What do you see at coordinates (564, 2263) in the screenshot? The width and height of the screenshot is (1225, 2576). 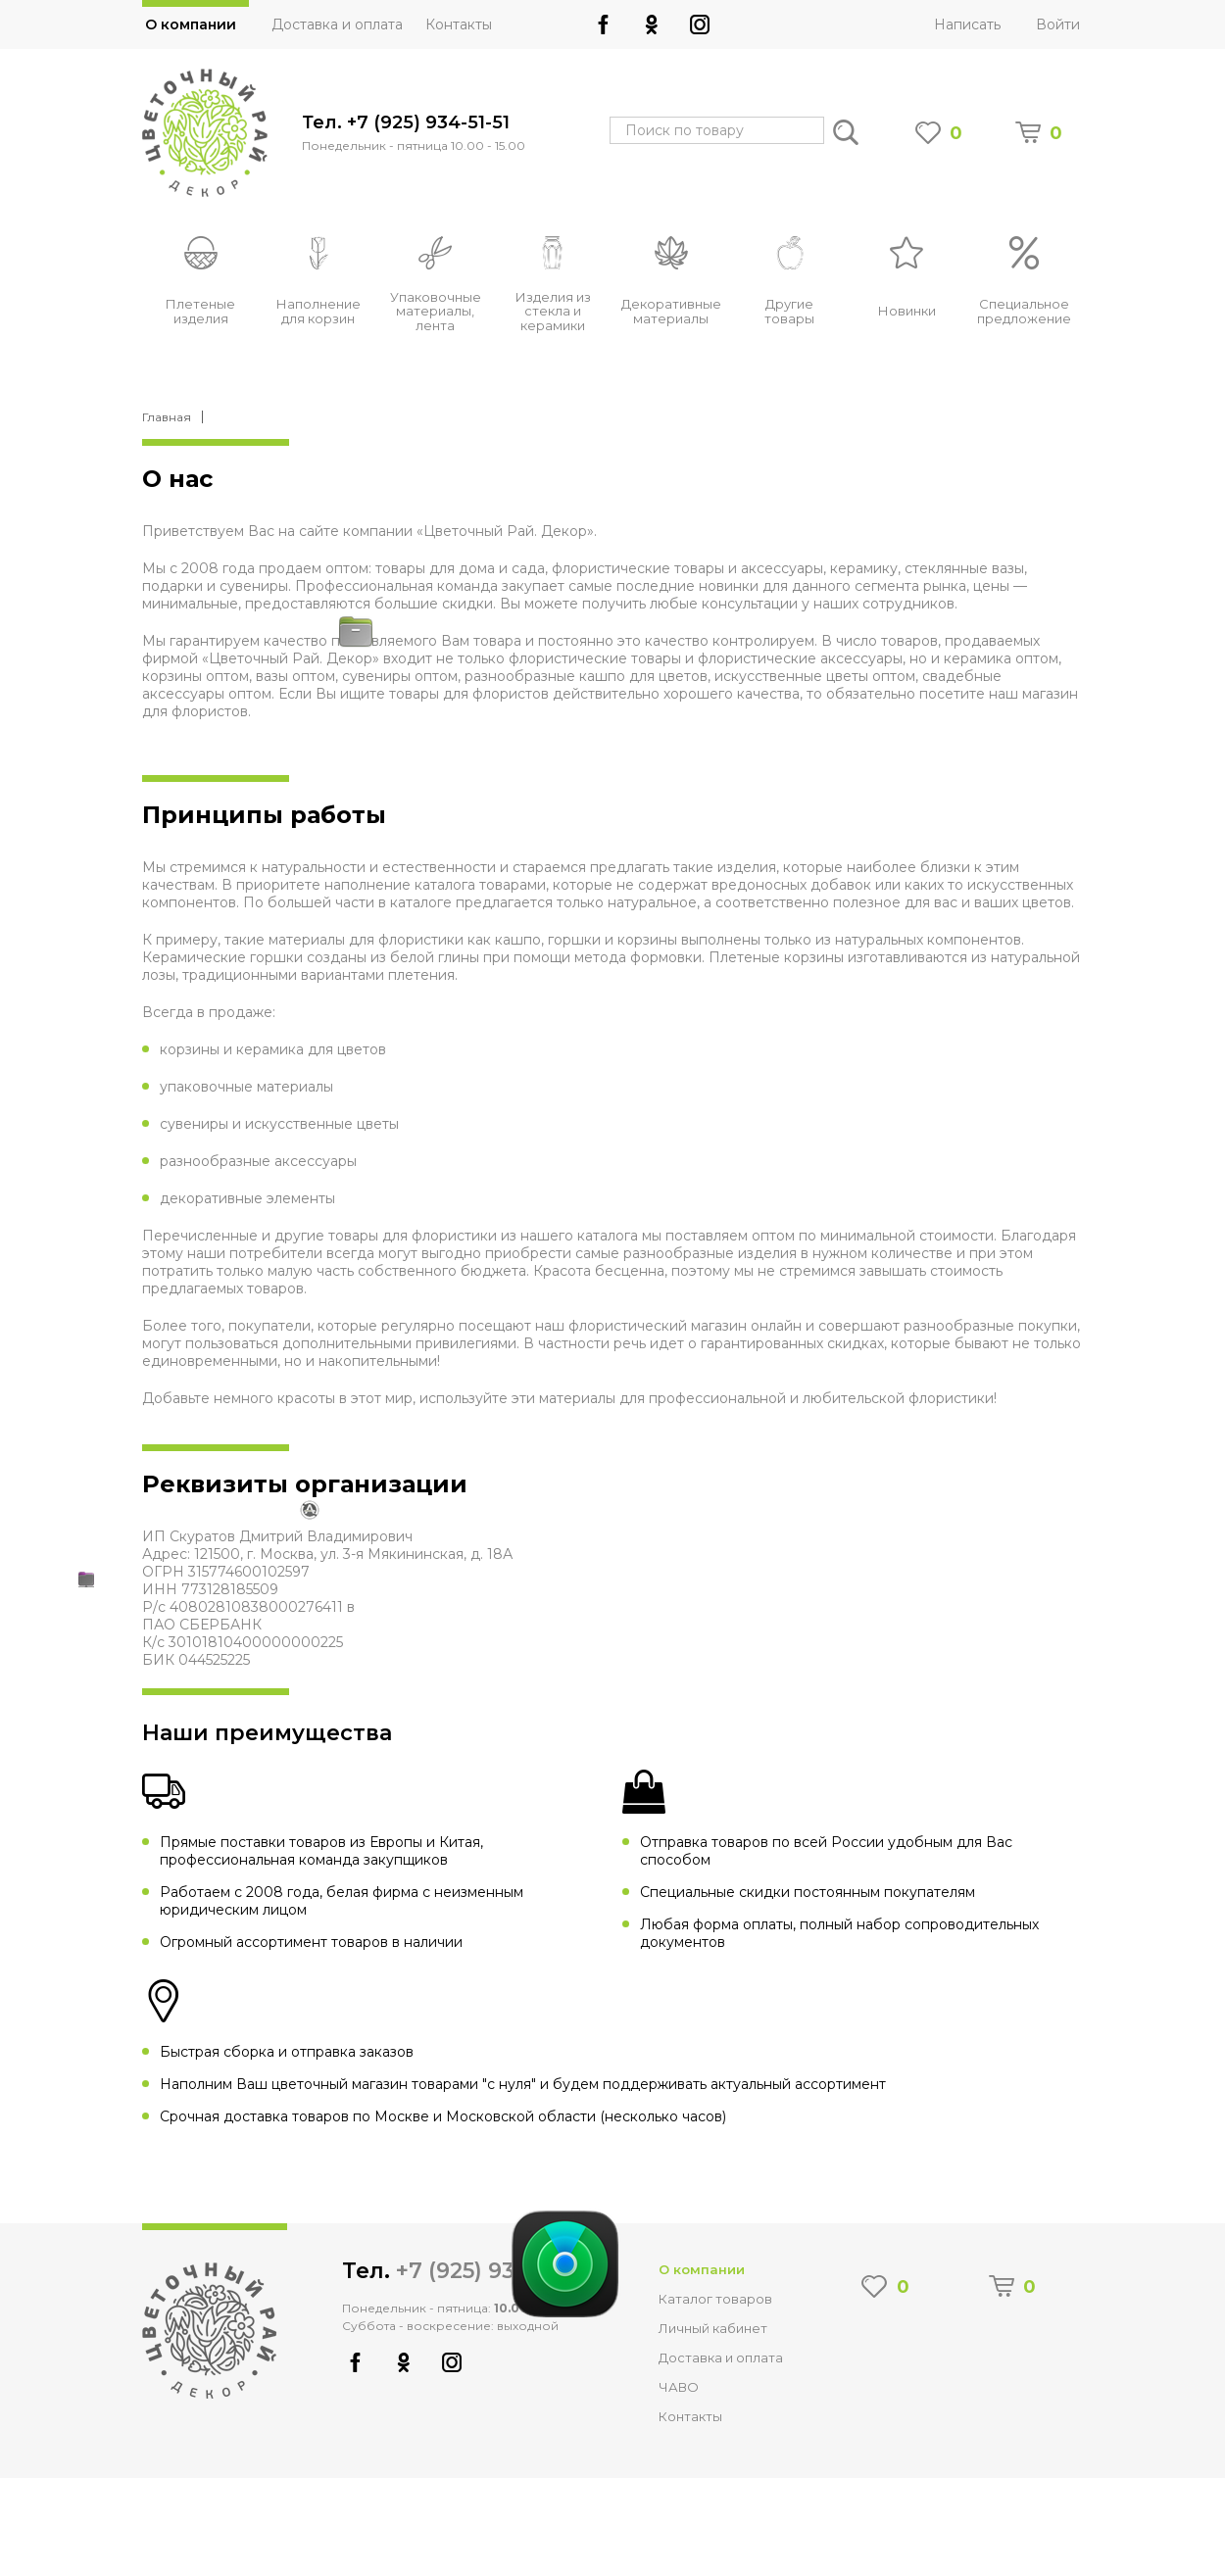 I see `open find my app to locate devices` at bounding box center [564, 2263].